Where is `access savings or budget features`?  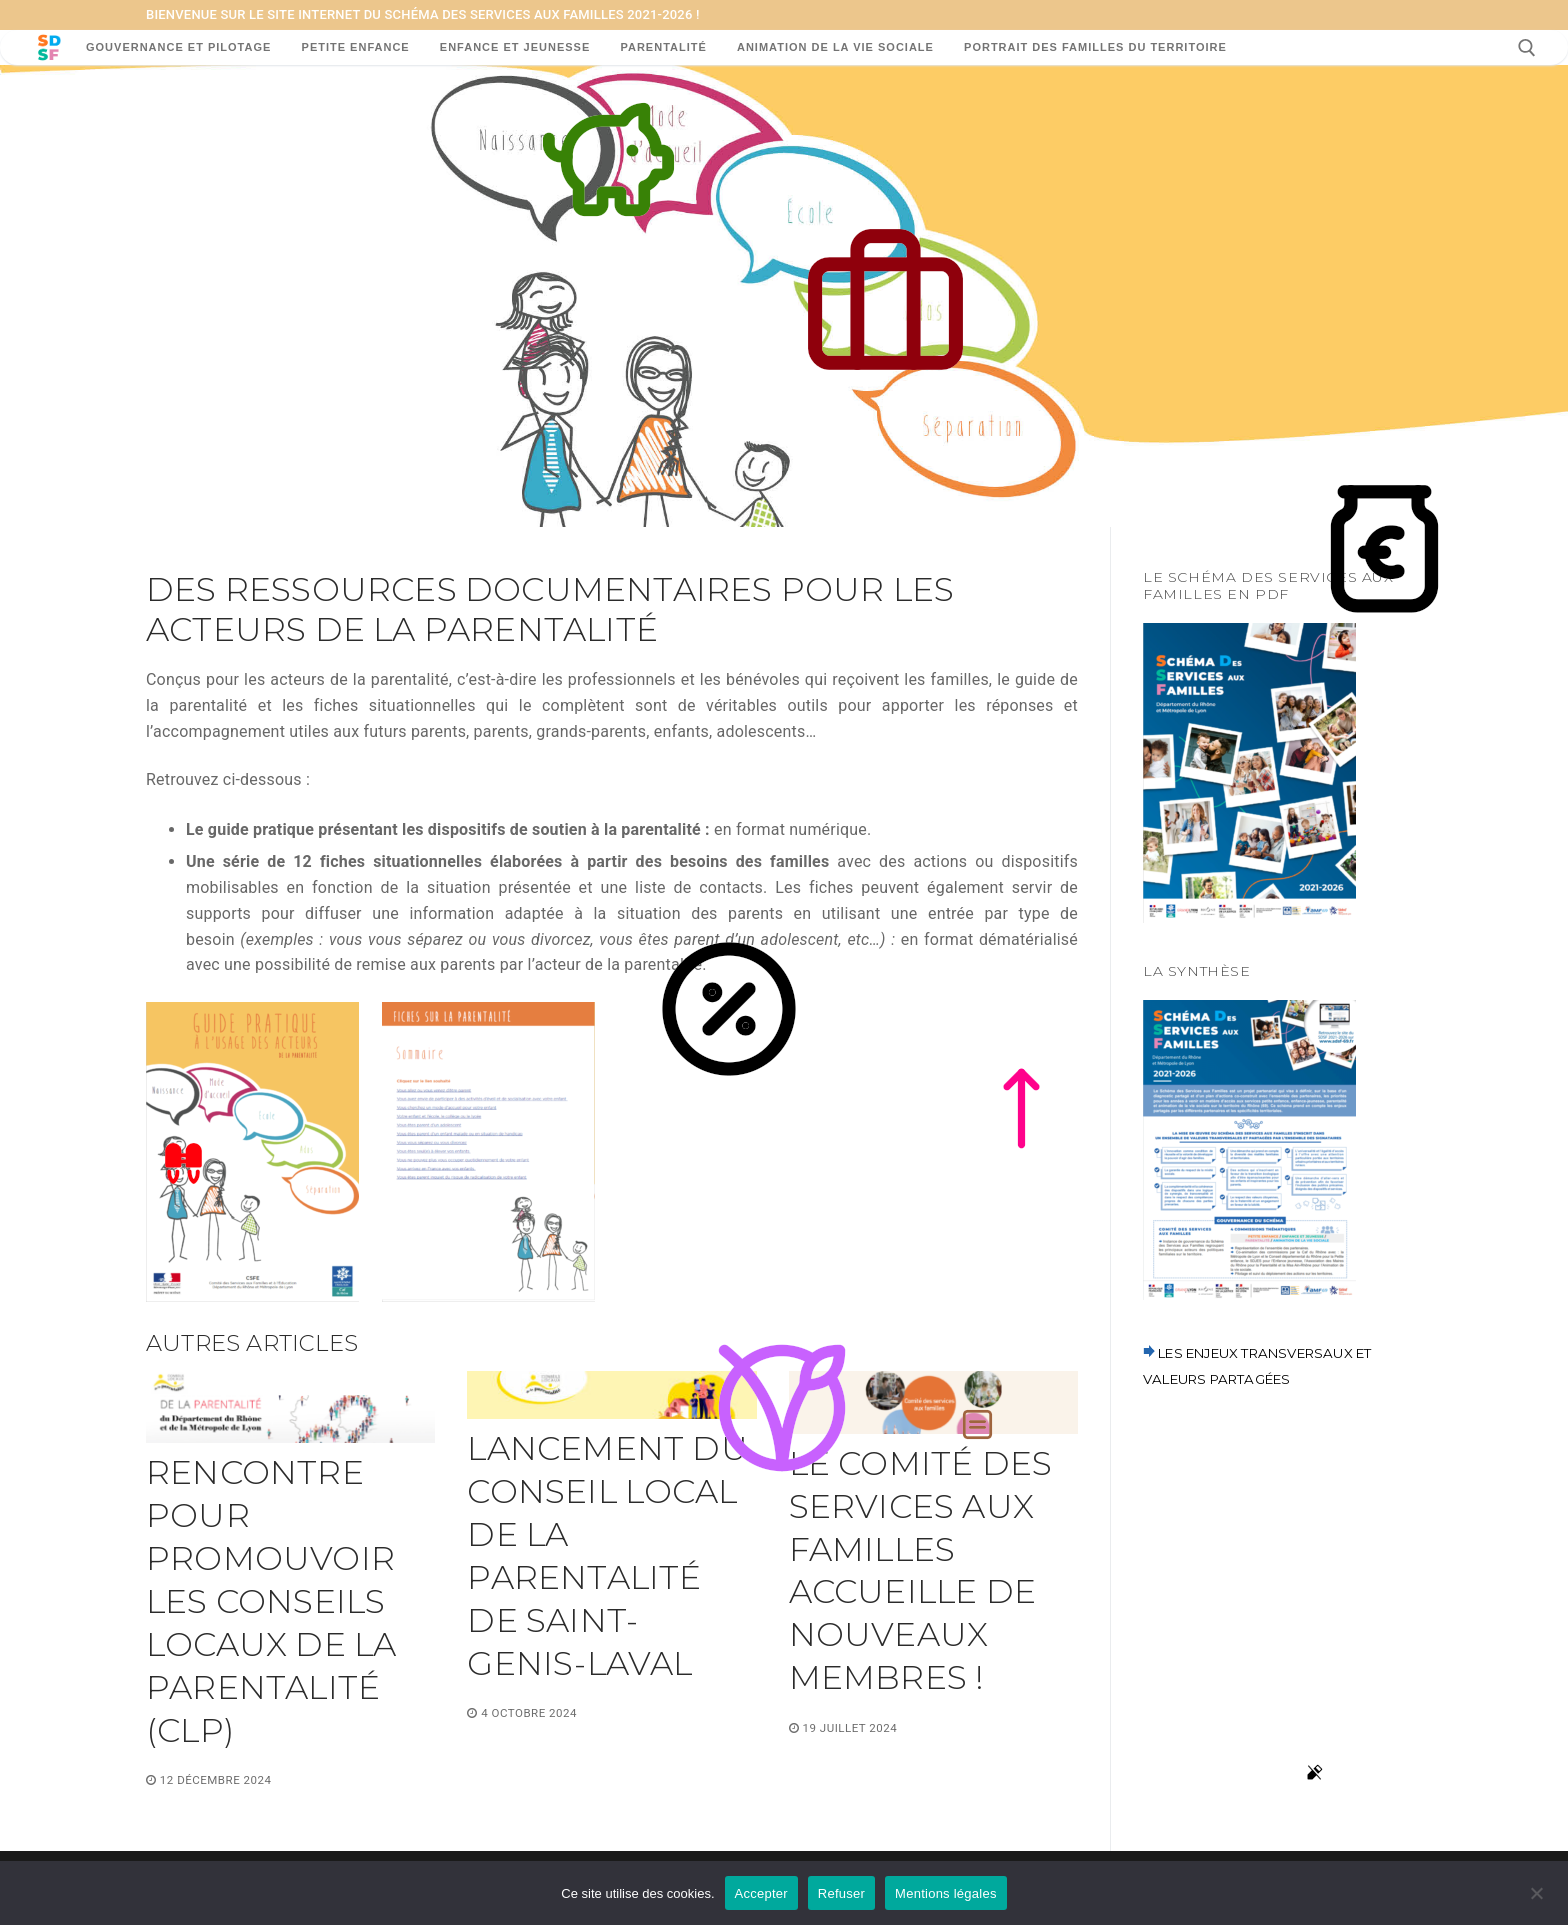
access savings or budget features is located at coordinates (608, 162).